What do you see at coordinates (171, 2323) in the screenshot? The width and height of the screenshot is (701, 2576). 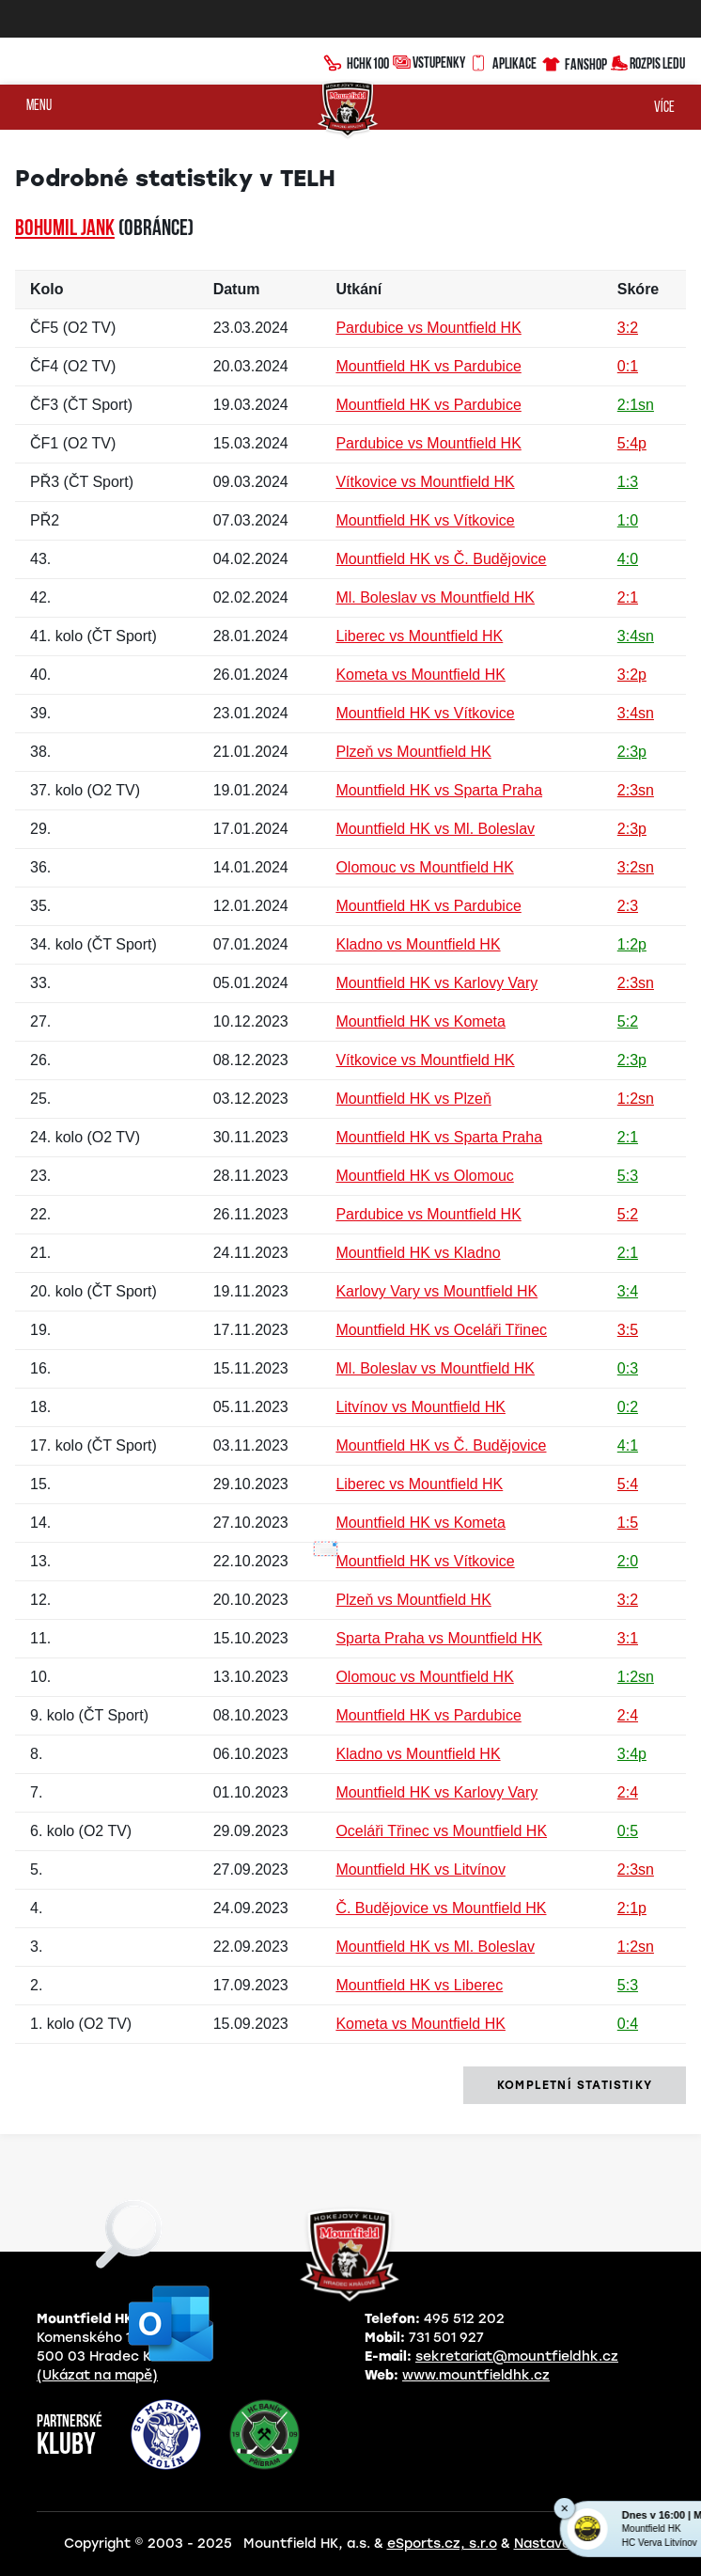 I see `open Microsoft Outlook email app` at bounding box center [171, 2323].